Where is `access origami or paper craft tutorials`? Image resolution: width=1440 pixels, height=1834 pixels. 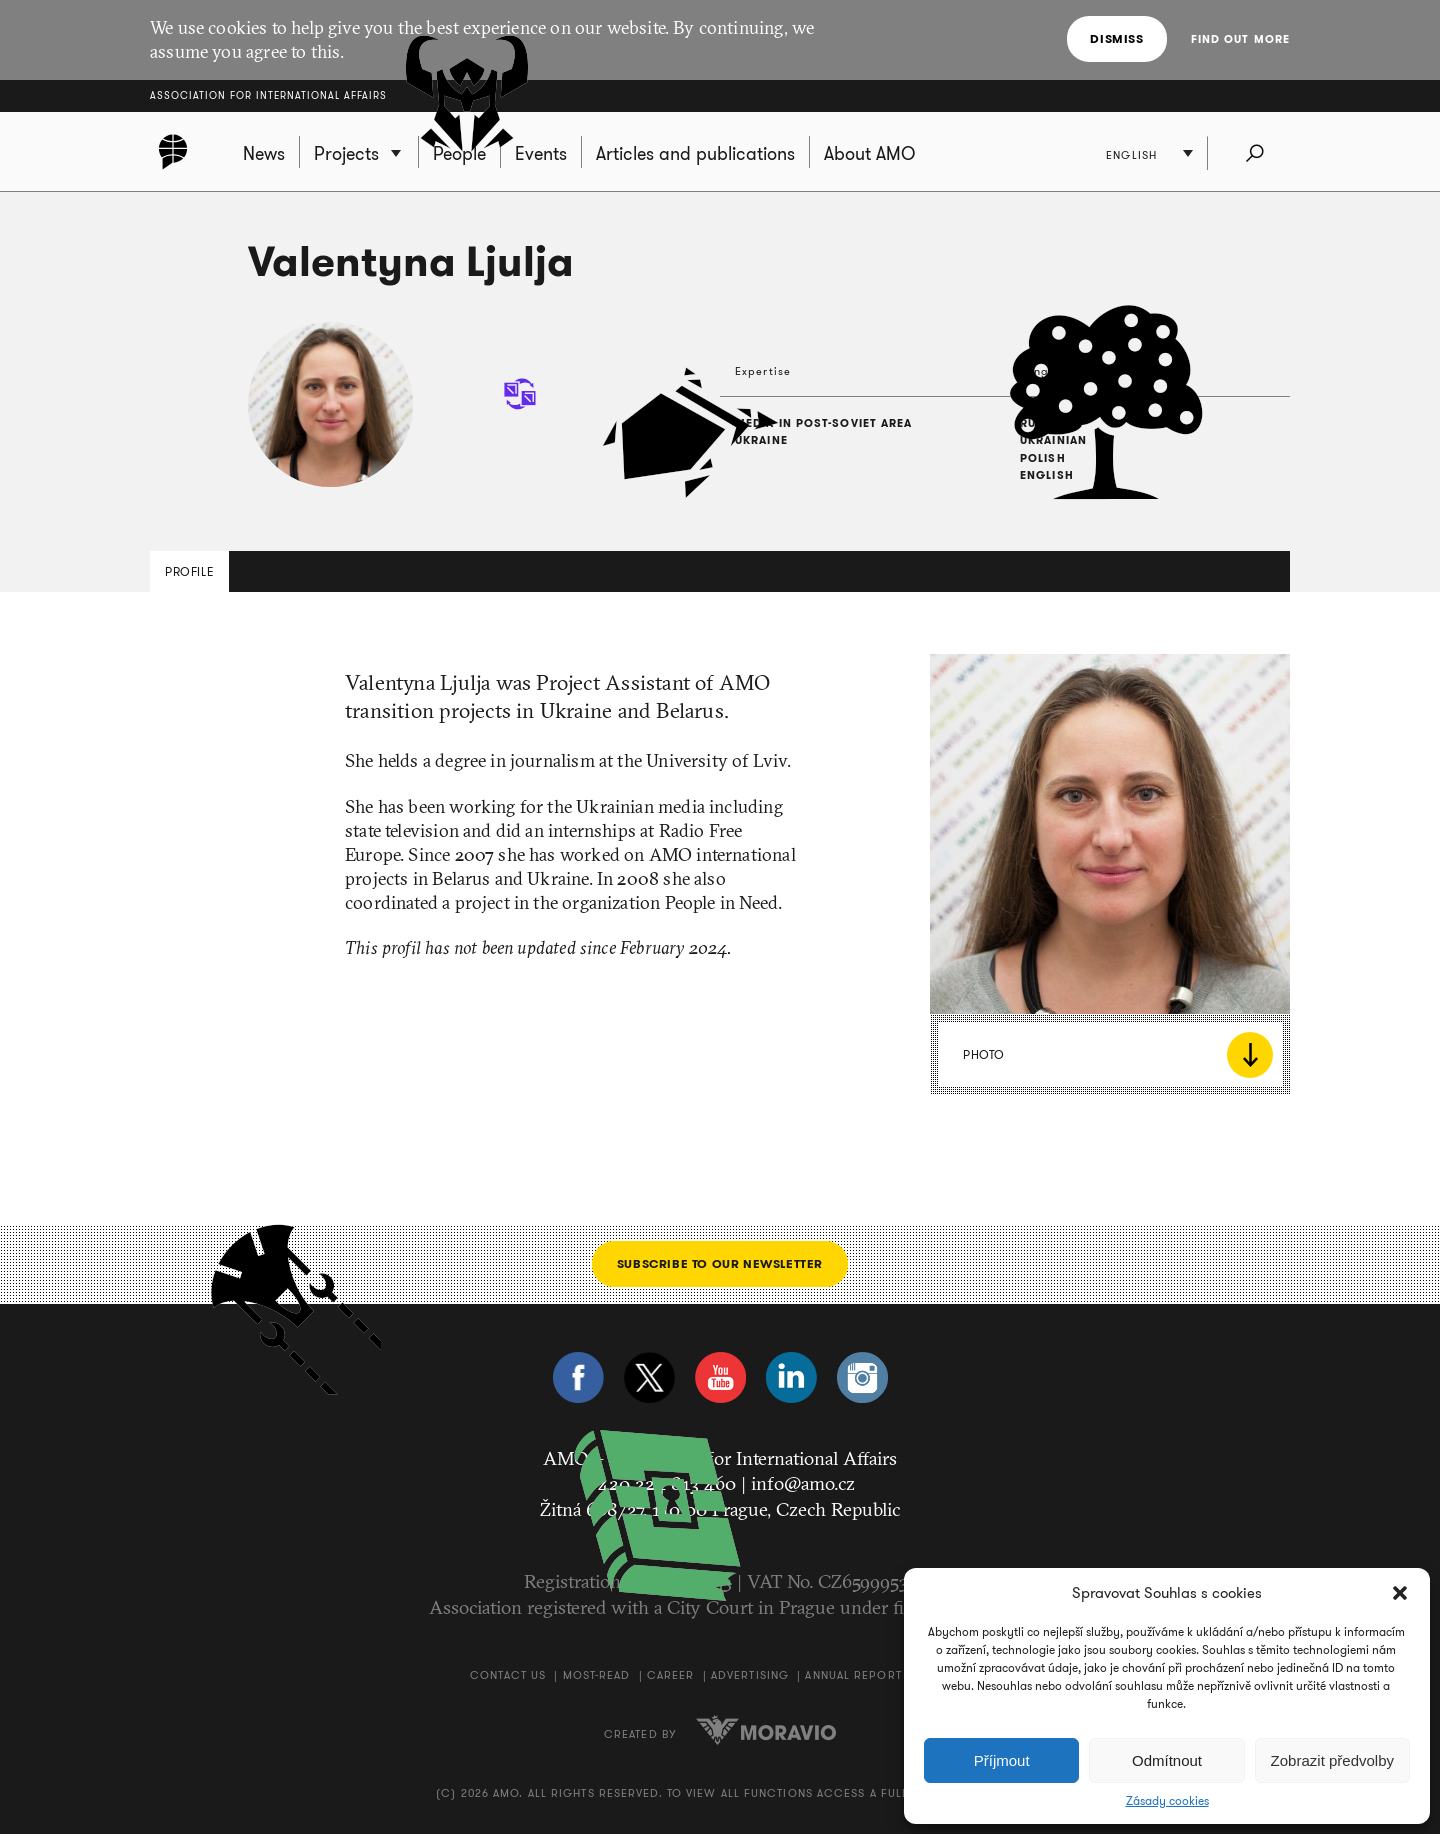 access origami or paper craft tutorials is located at coordinates (689, 433).